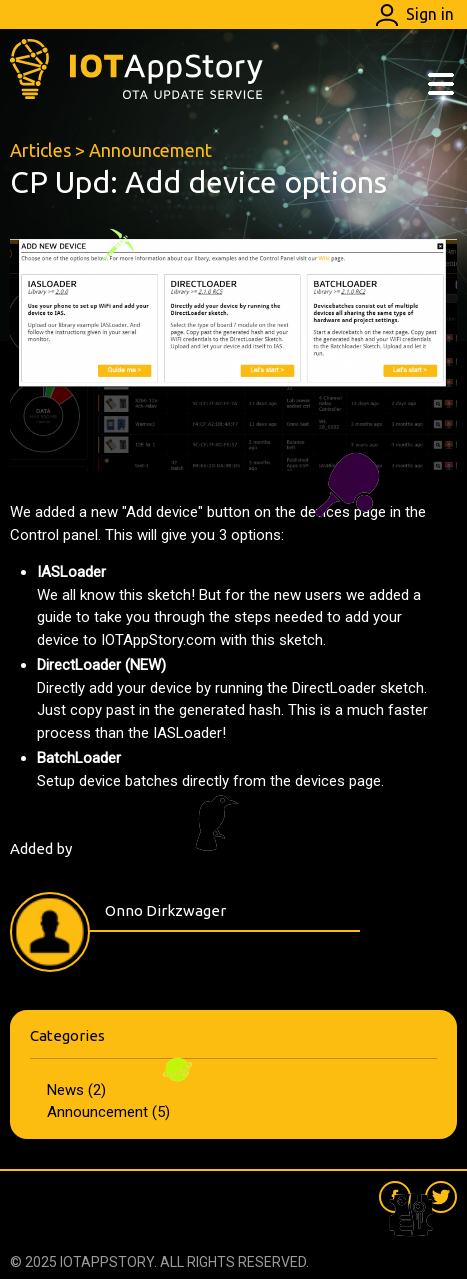  What do you see at coordinates (347, 485) in the screenshot?
I see `access table tennis or ping pong game` at bounding box center [347, 485].